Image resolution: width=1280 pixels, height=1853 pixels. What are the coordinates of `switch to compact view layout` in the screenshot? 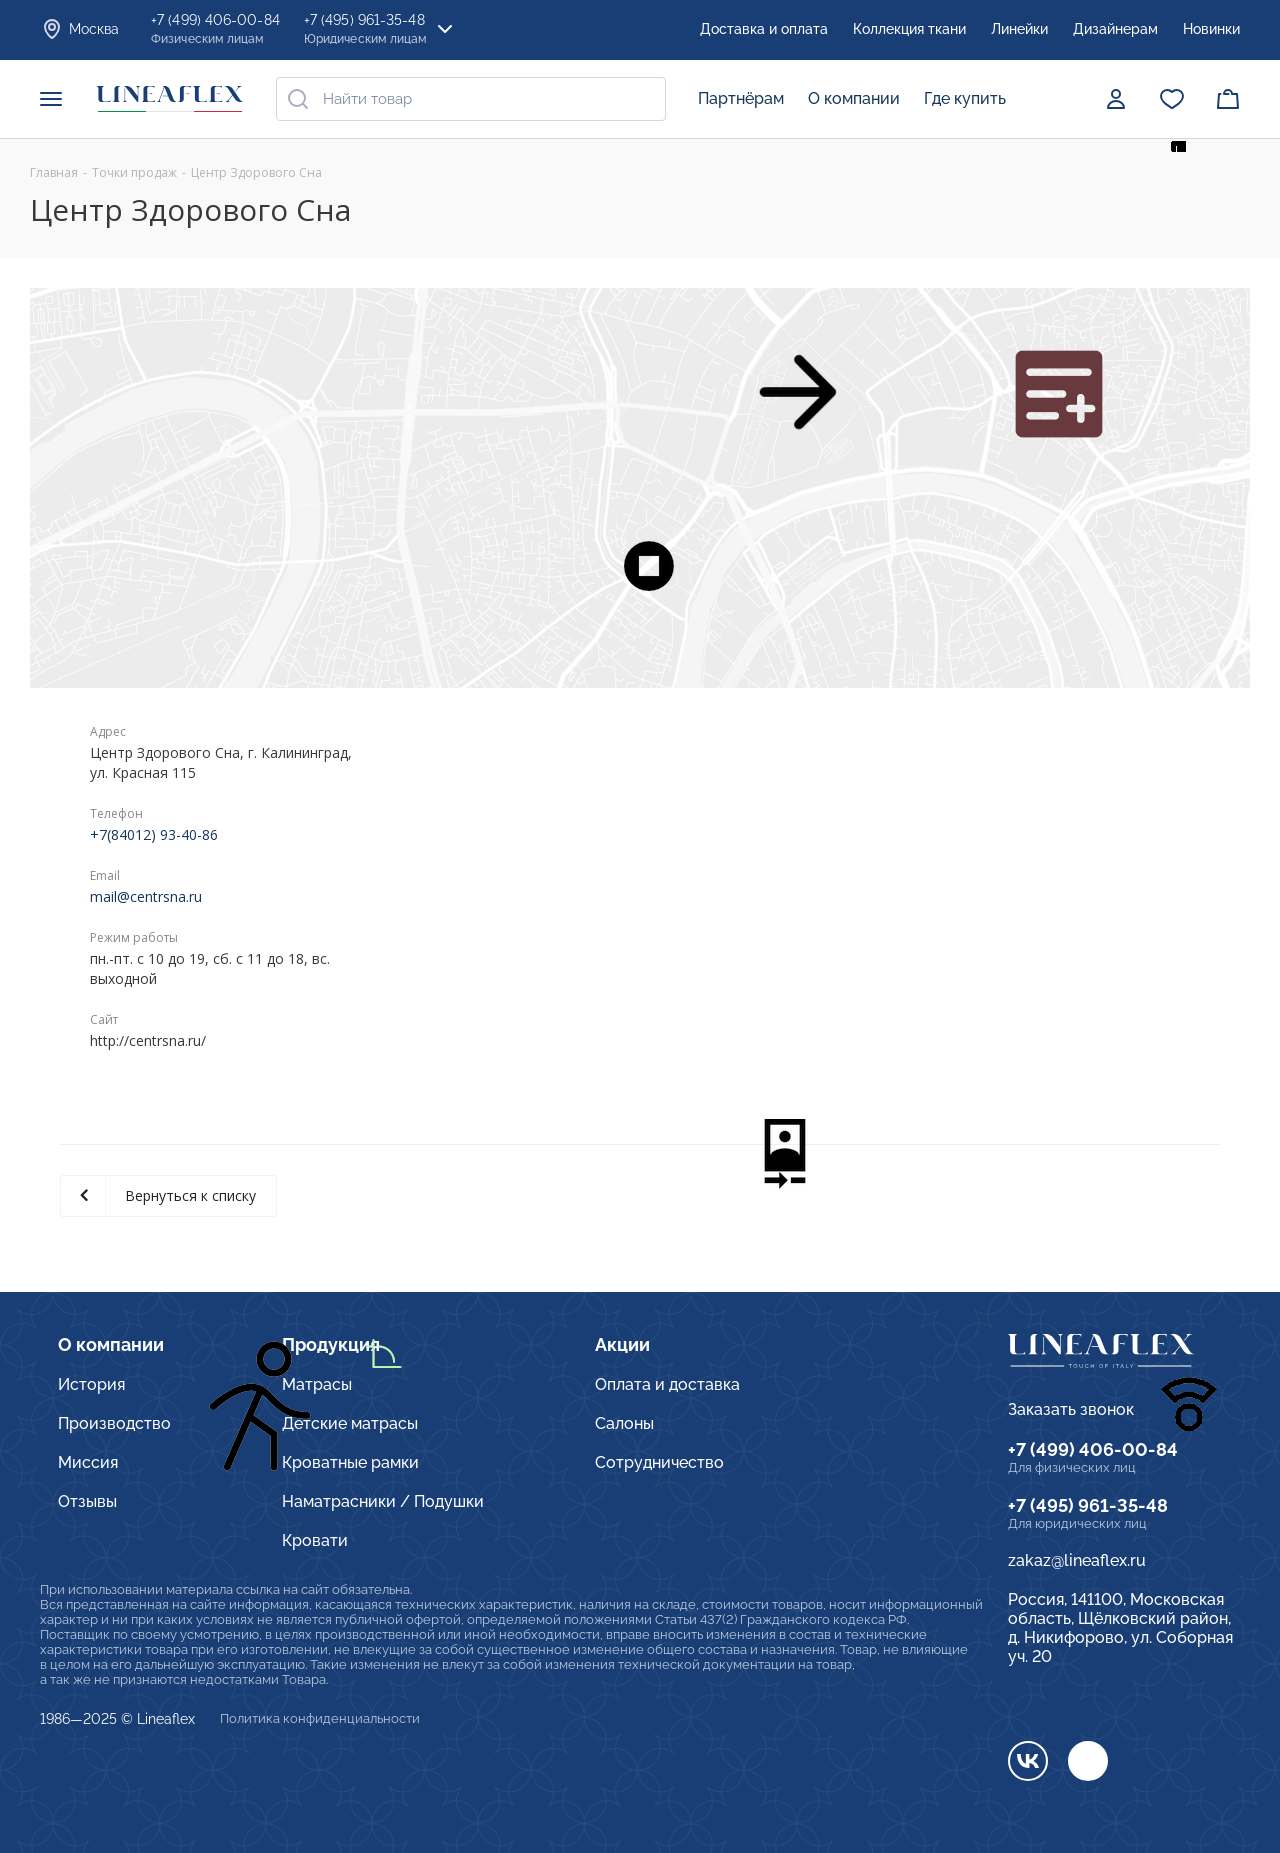 It's located at (1178, 146).